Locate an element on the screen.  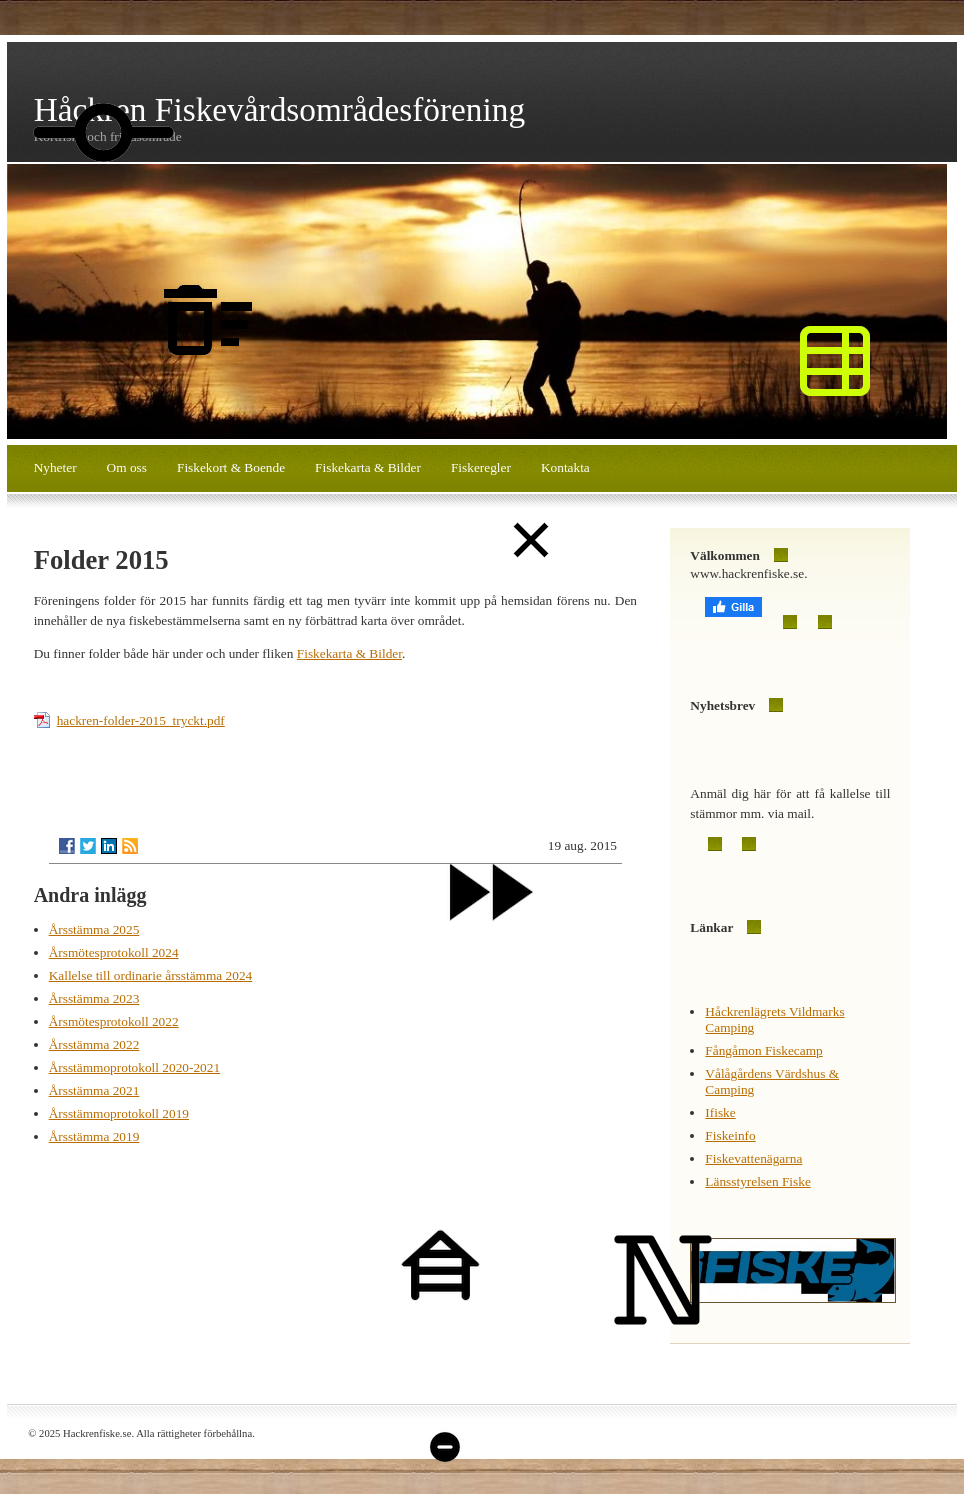
access table settings or configuration options is located at coordinates (835, 361).